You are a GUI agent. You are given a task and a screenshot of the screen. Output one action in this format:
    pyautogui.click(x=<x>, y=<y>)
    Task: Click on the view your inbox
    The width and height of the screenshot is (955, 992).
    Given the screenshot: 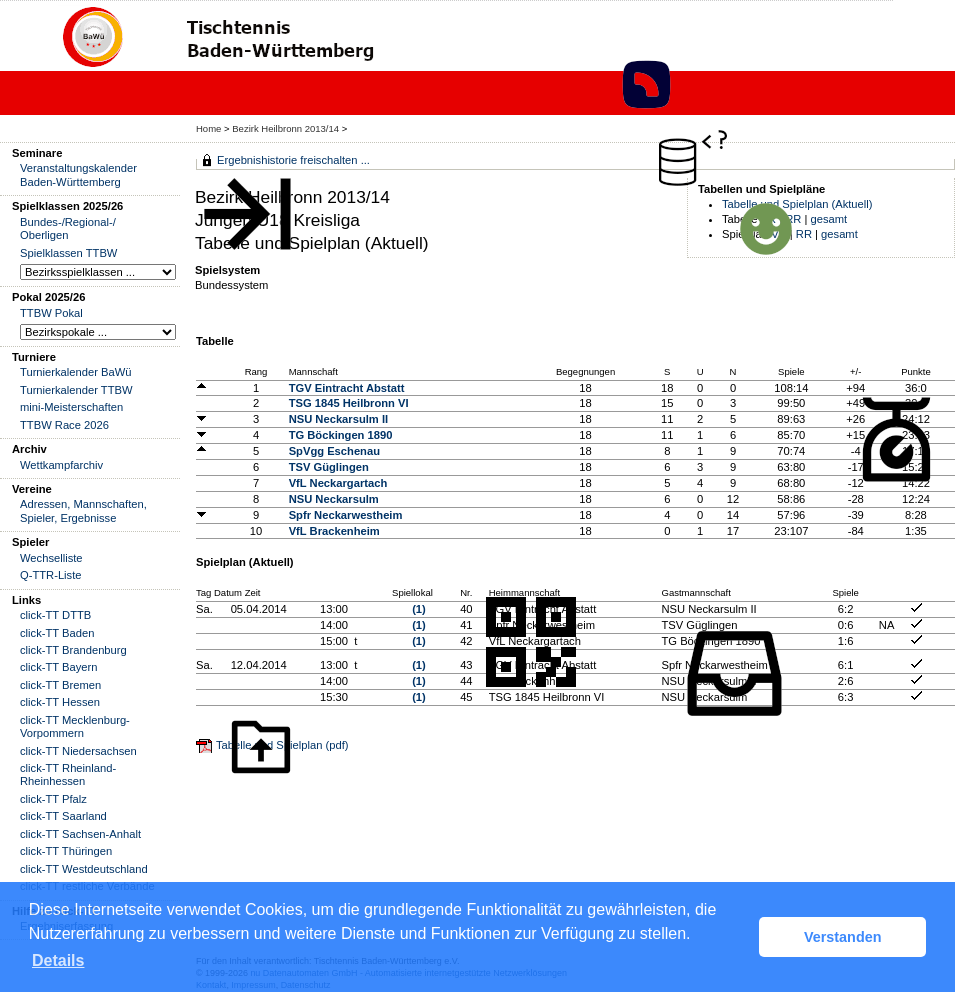 What is the action you would take?
    pyautogui.click(x=734, y=673)
    